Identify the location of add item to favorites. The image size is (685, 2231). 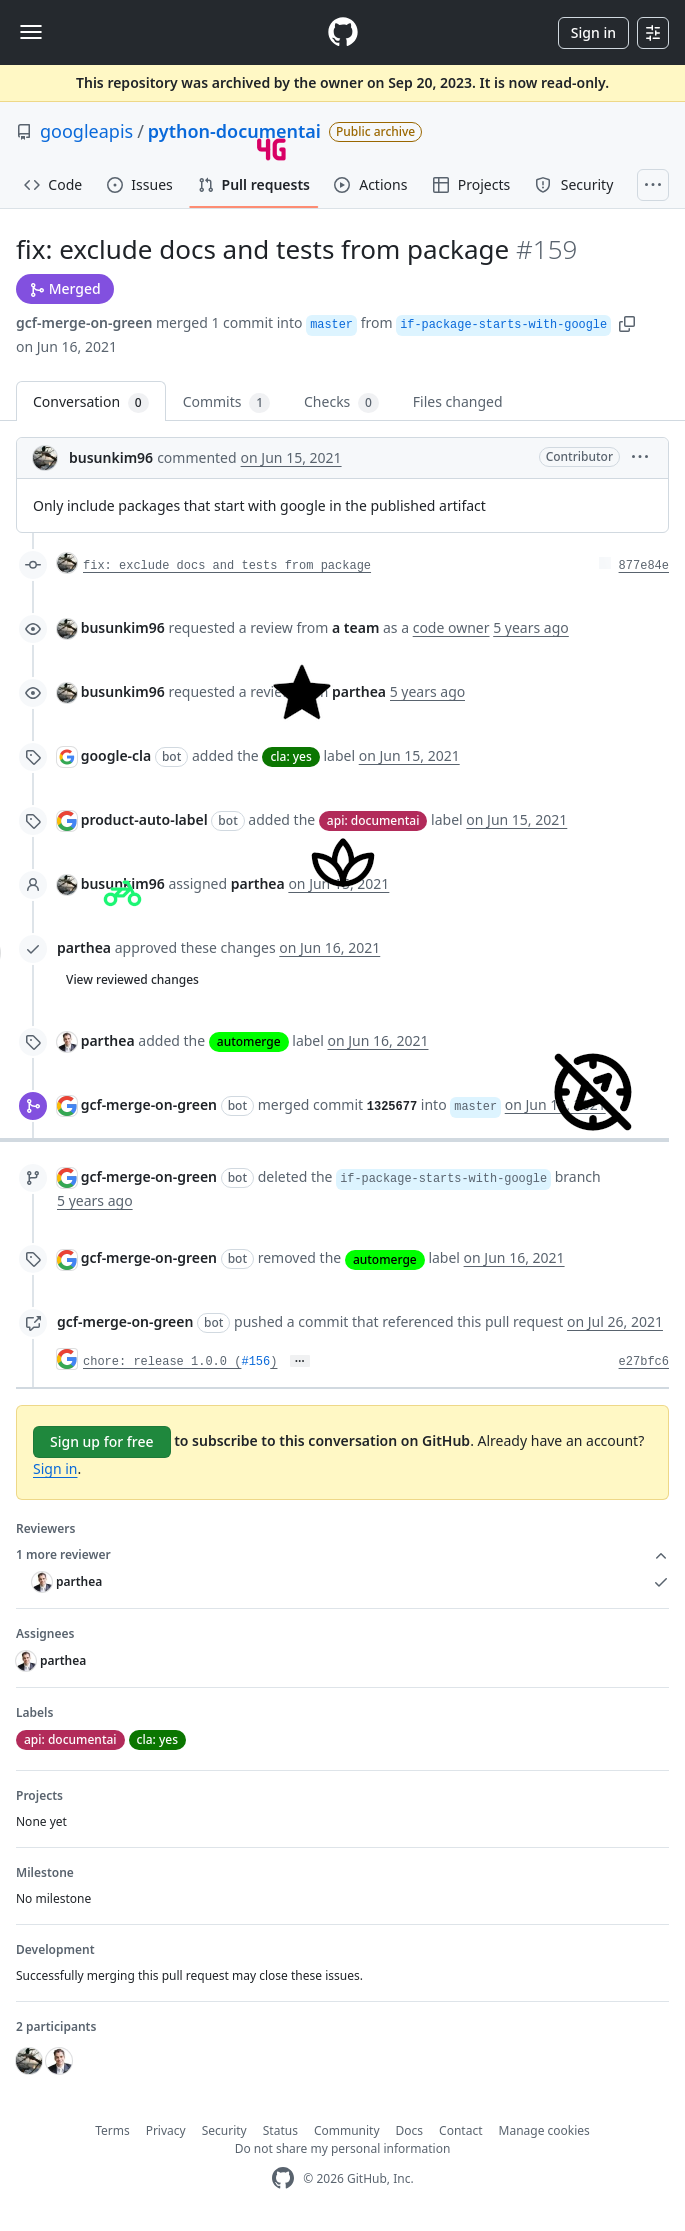
(302, 693).